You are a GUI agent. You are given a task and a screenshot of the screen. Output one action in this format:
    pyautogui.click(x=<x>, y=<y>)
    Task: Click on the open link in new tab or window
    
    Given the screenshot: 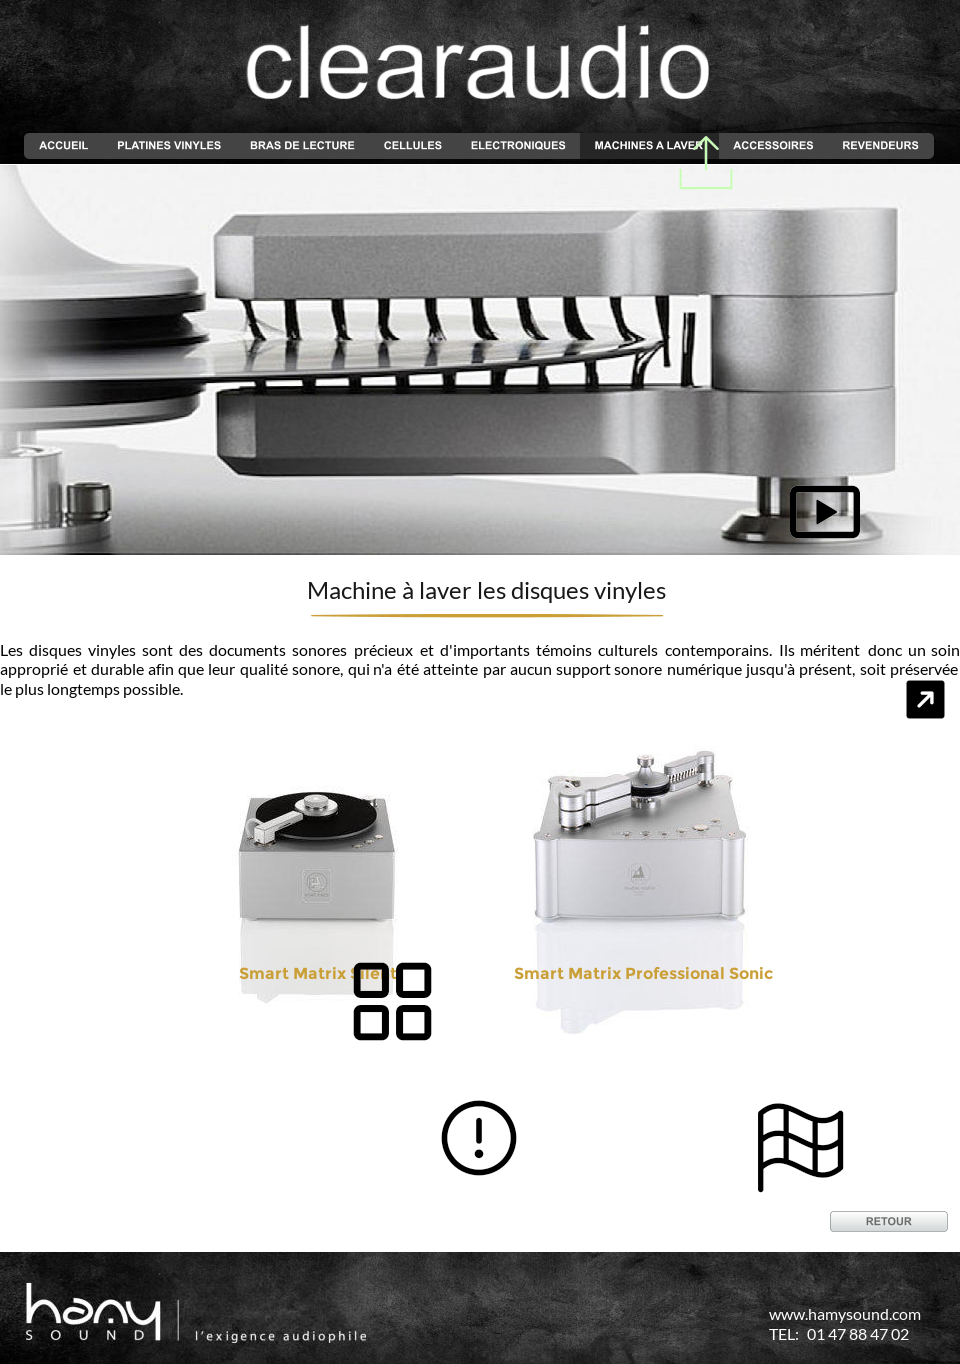 What is the action you would take?
    pyautogui.click(x=925, y=699)
    